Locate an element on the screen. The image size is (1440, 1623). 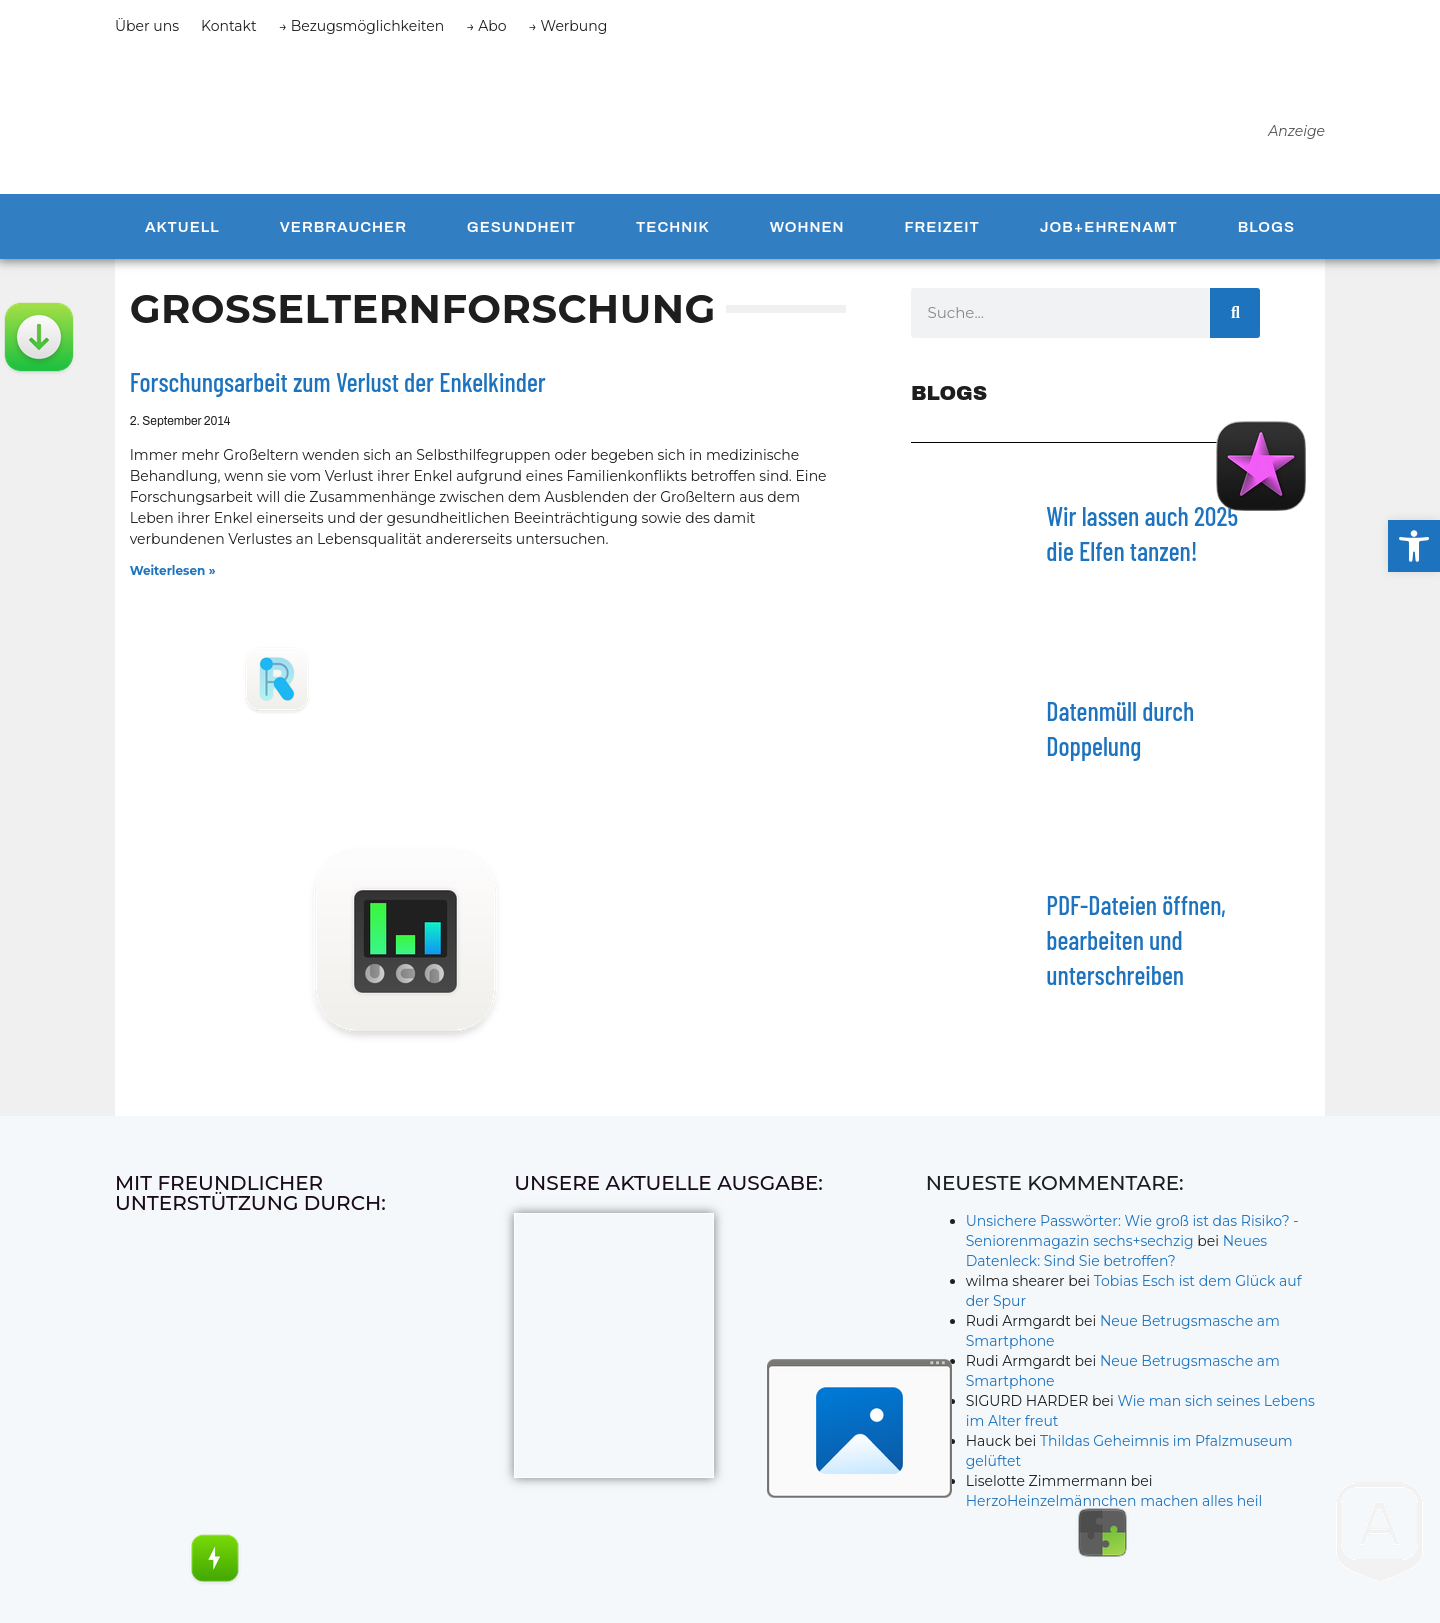
open uget download manager is located at coordinates (39, 337).